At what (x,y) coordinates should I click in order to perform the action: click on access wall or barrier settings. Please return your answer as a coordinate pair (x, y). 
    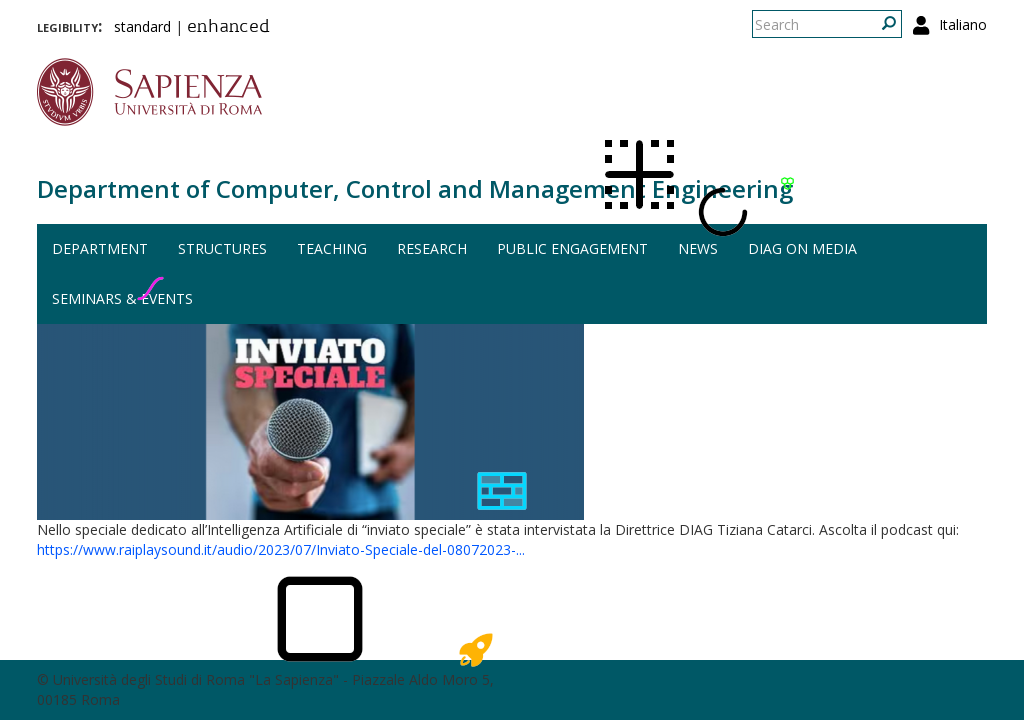
    Looking at the image, I should click on (502, 491).